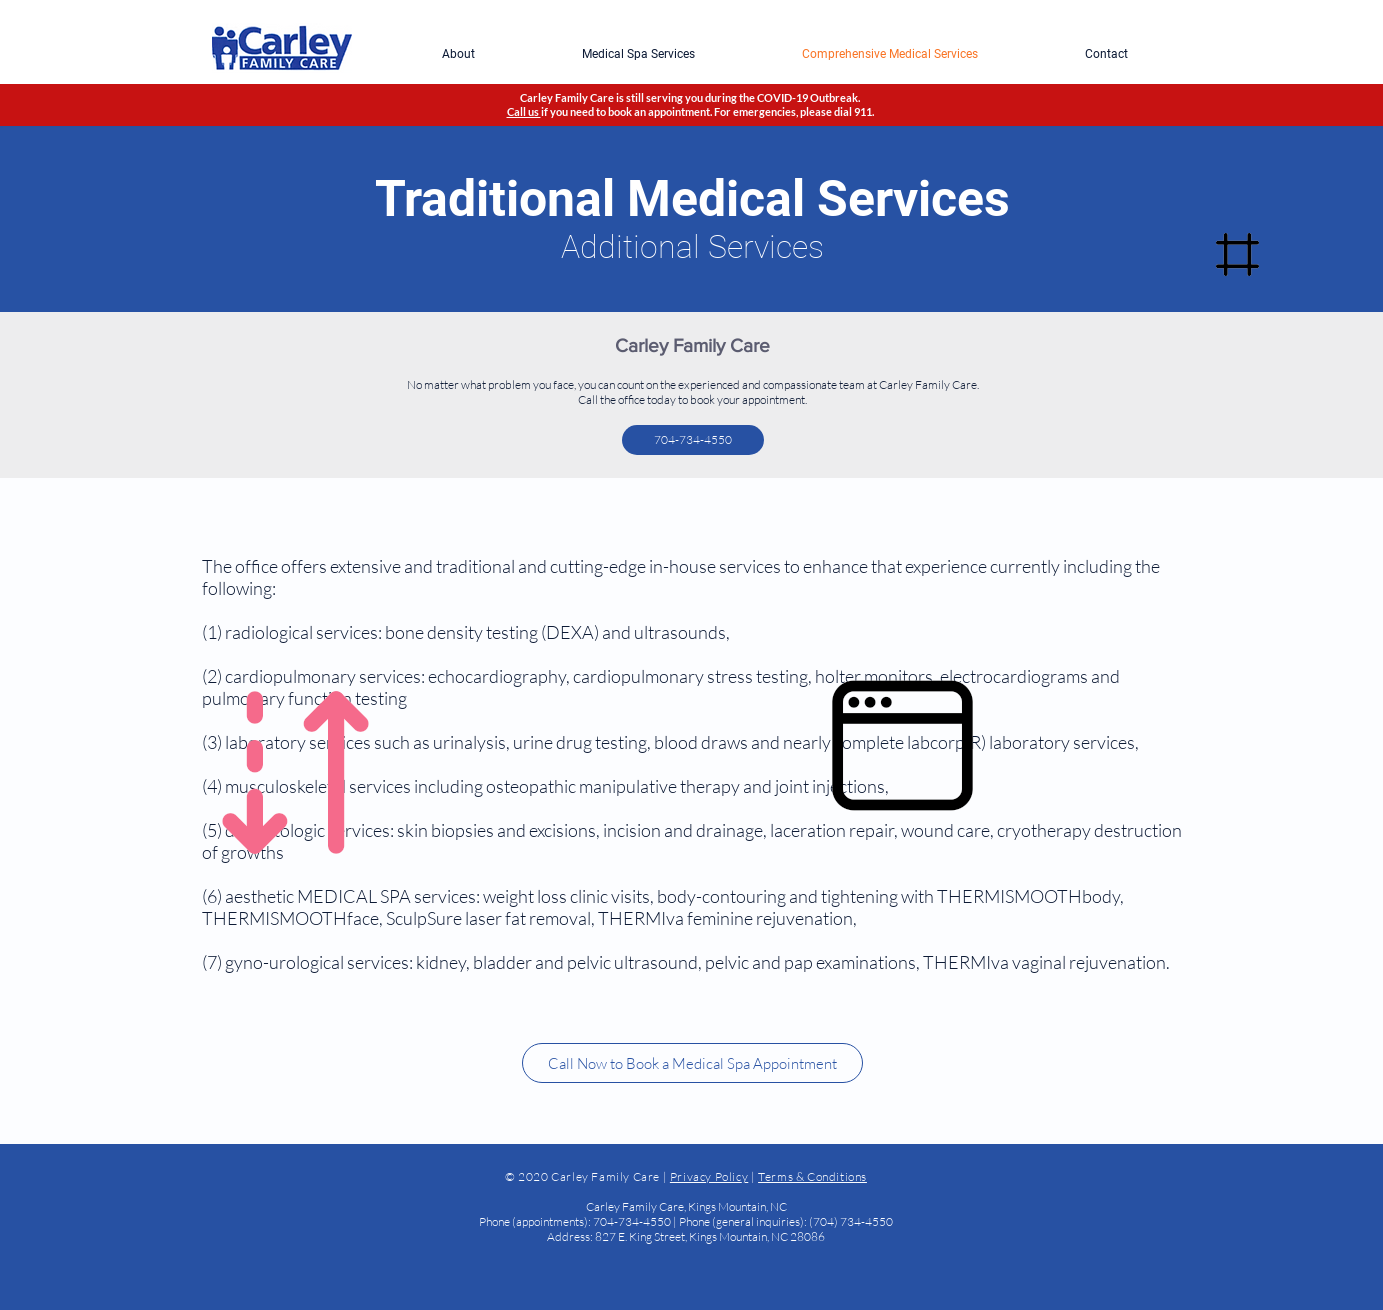 This screenshot has width=1383, height=1310. I want to click on open a new browser window, so click(902, 745).